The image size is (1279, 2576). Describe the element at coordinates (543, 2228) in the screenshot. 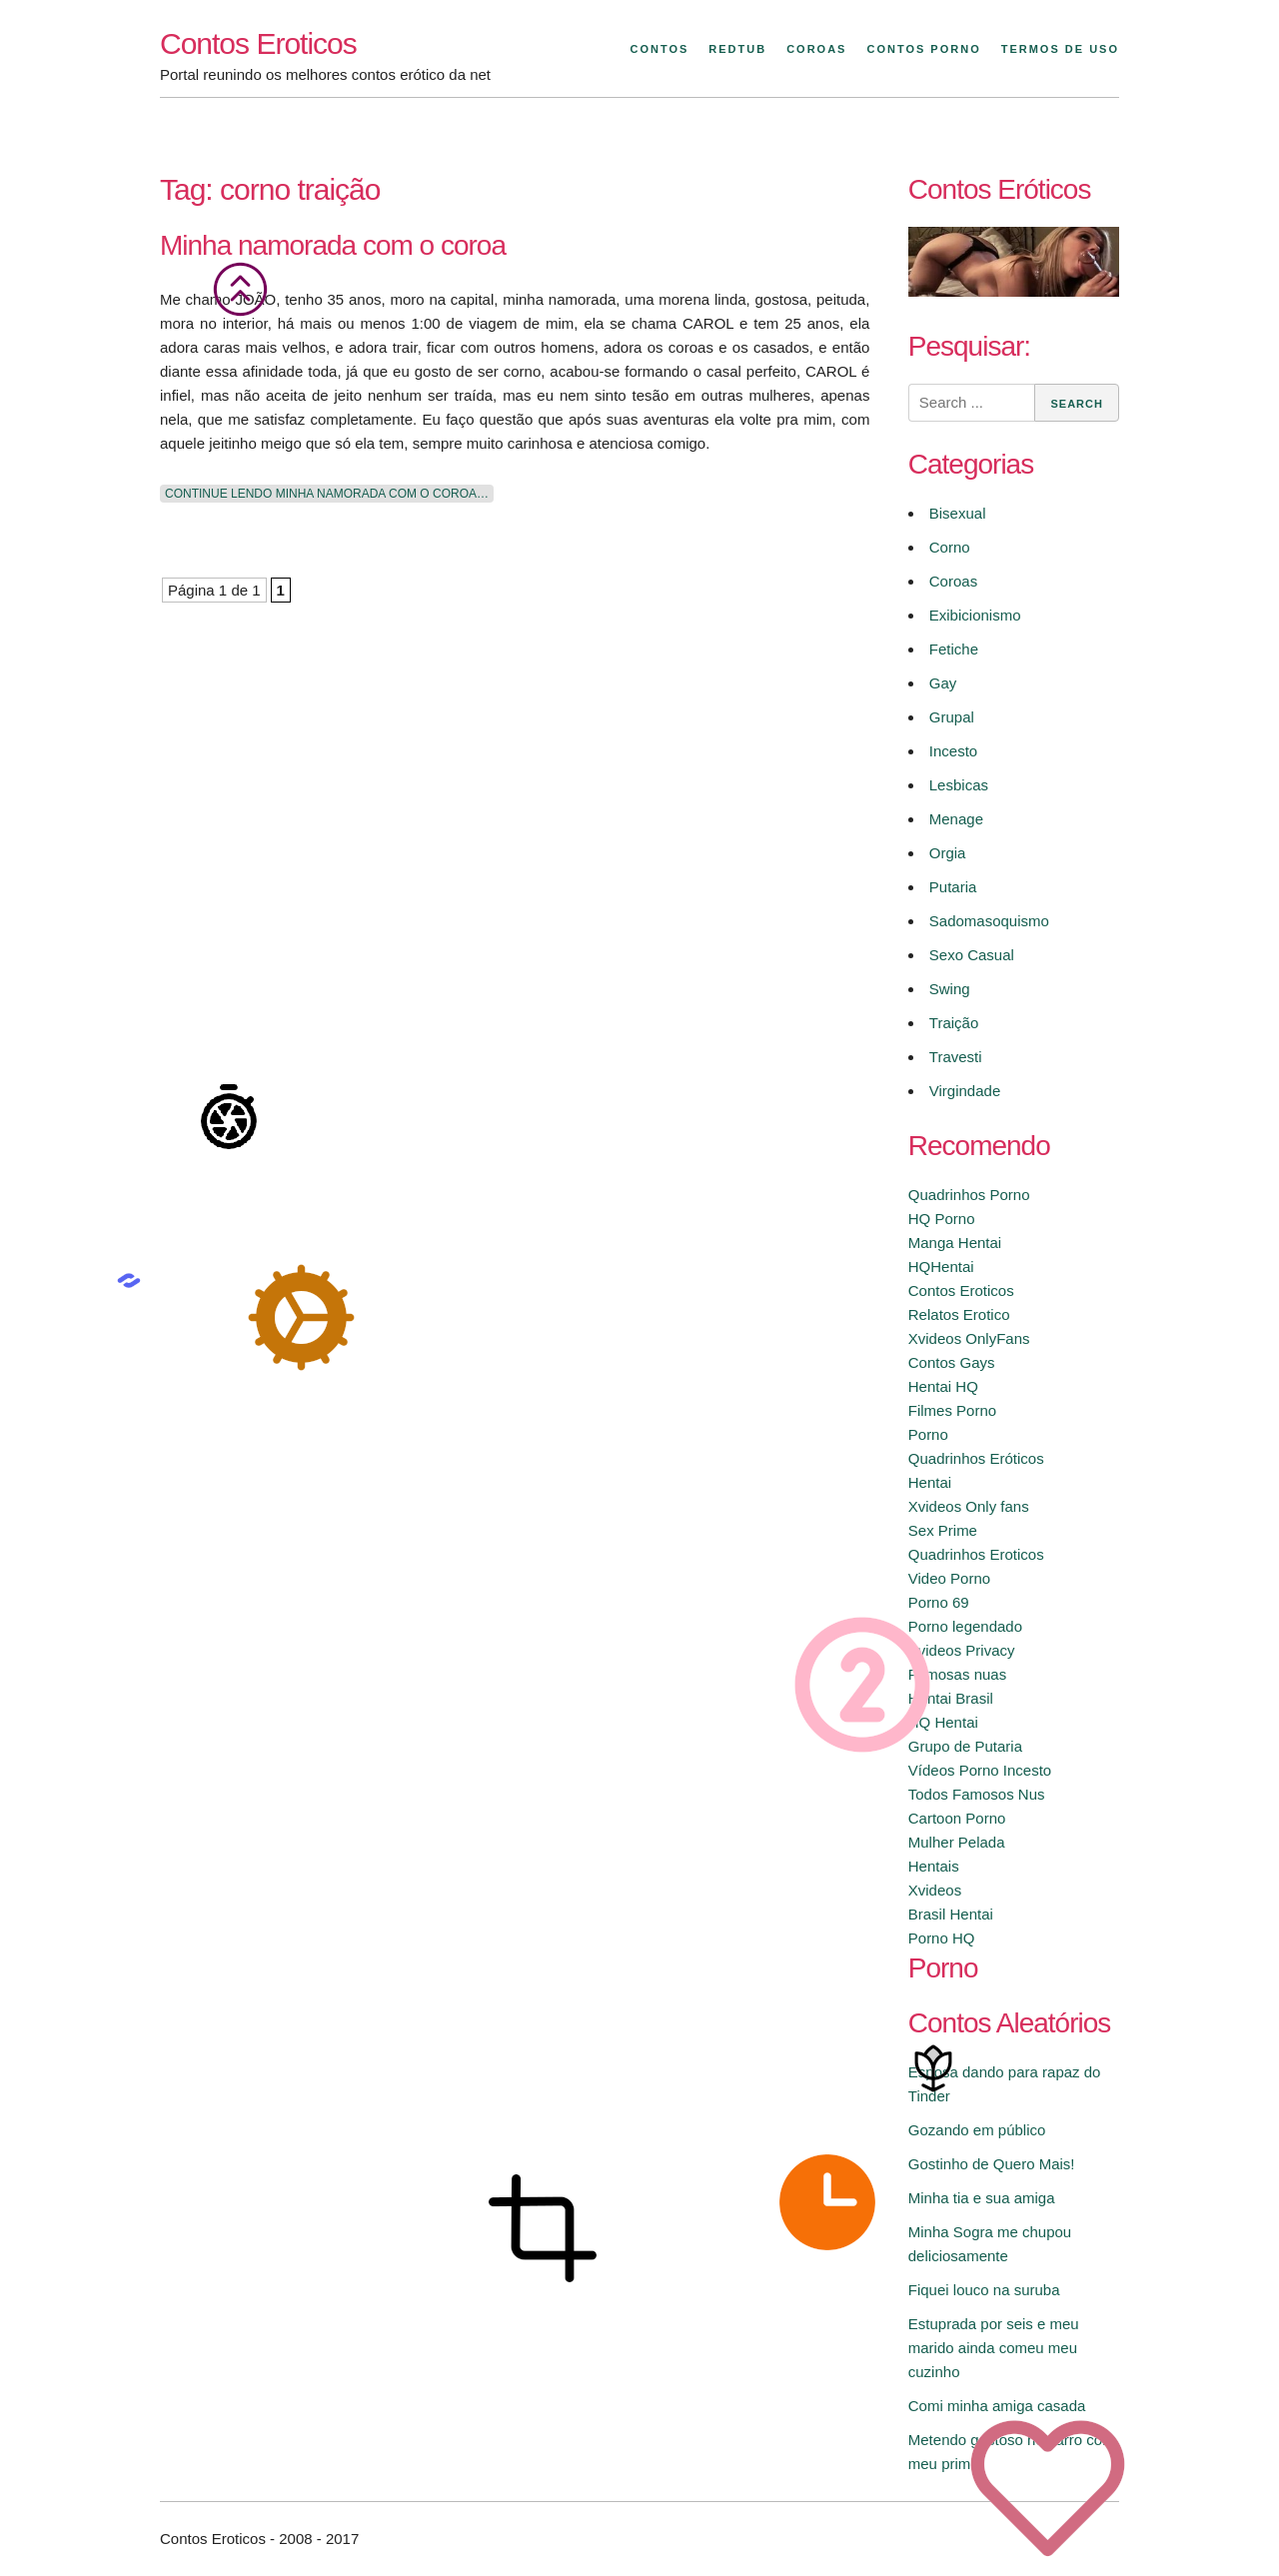

I see `crop or resize an image` at that location.